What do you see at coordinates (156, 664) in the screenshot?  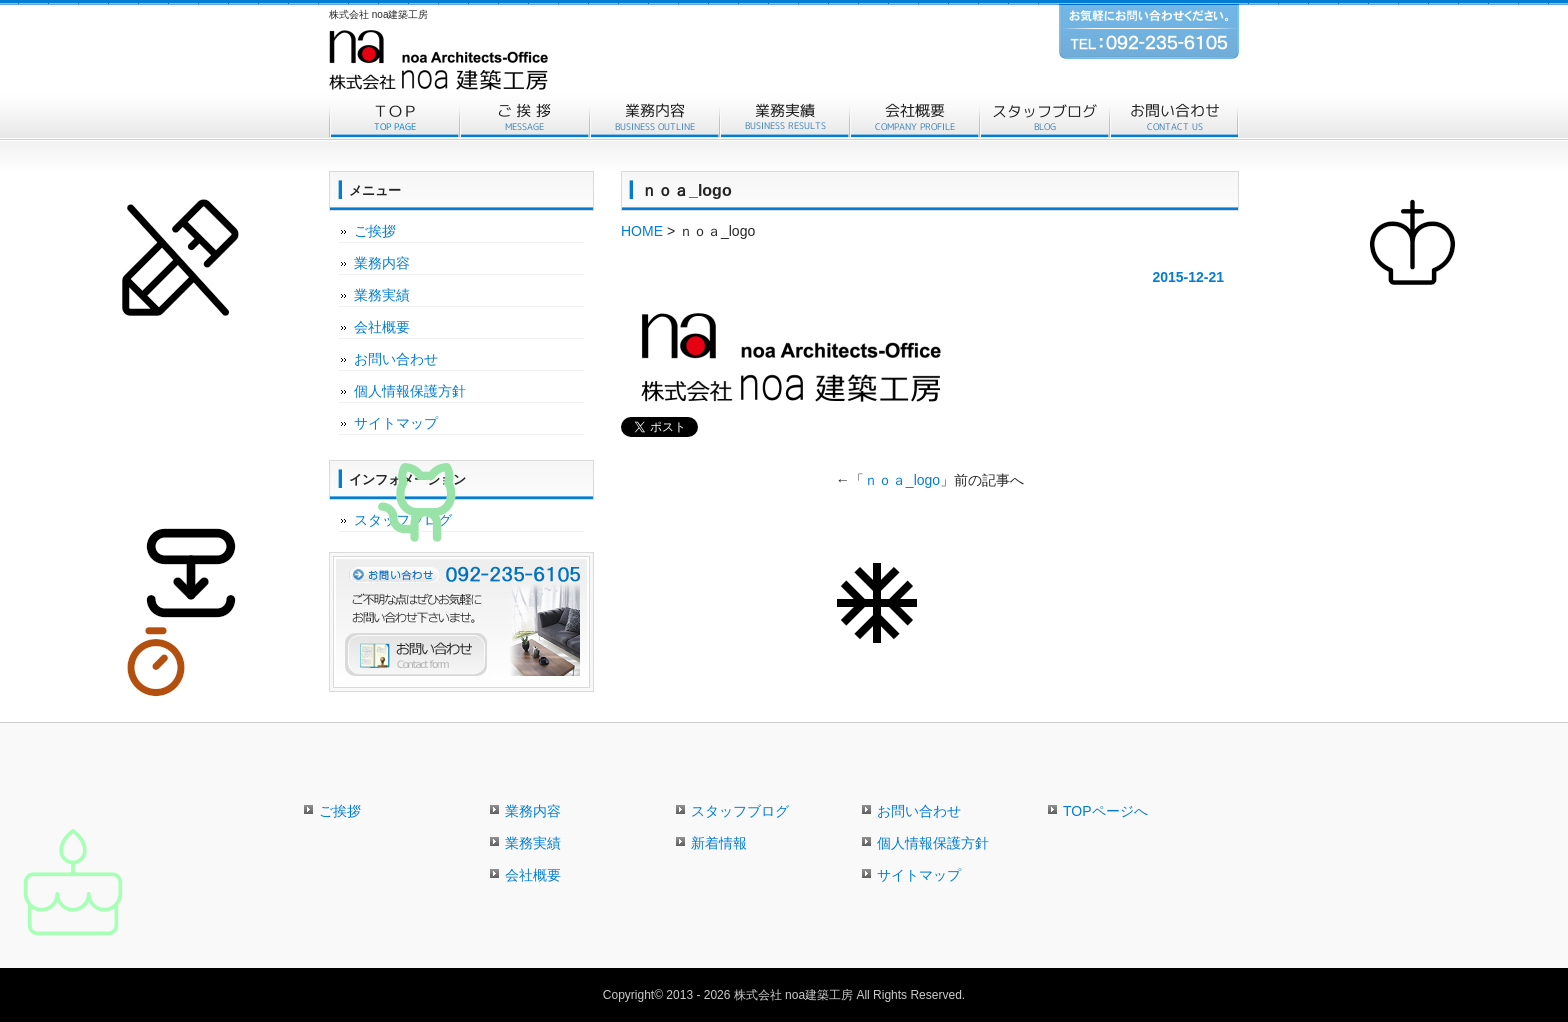 I see `set or view a countdown timer` at bounding box center [156, 664].